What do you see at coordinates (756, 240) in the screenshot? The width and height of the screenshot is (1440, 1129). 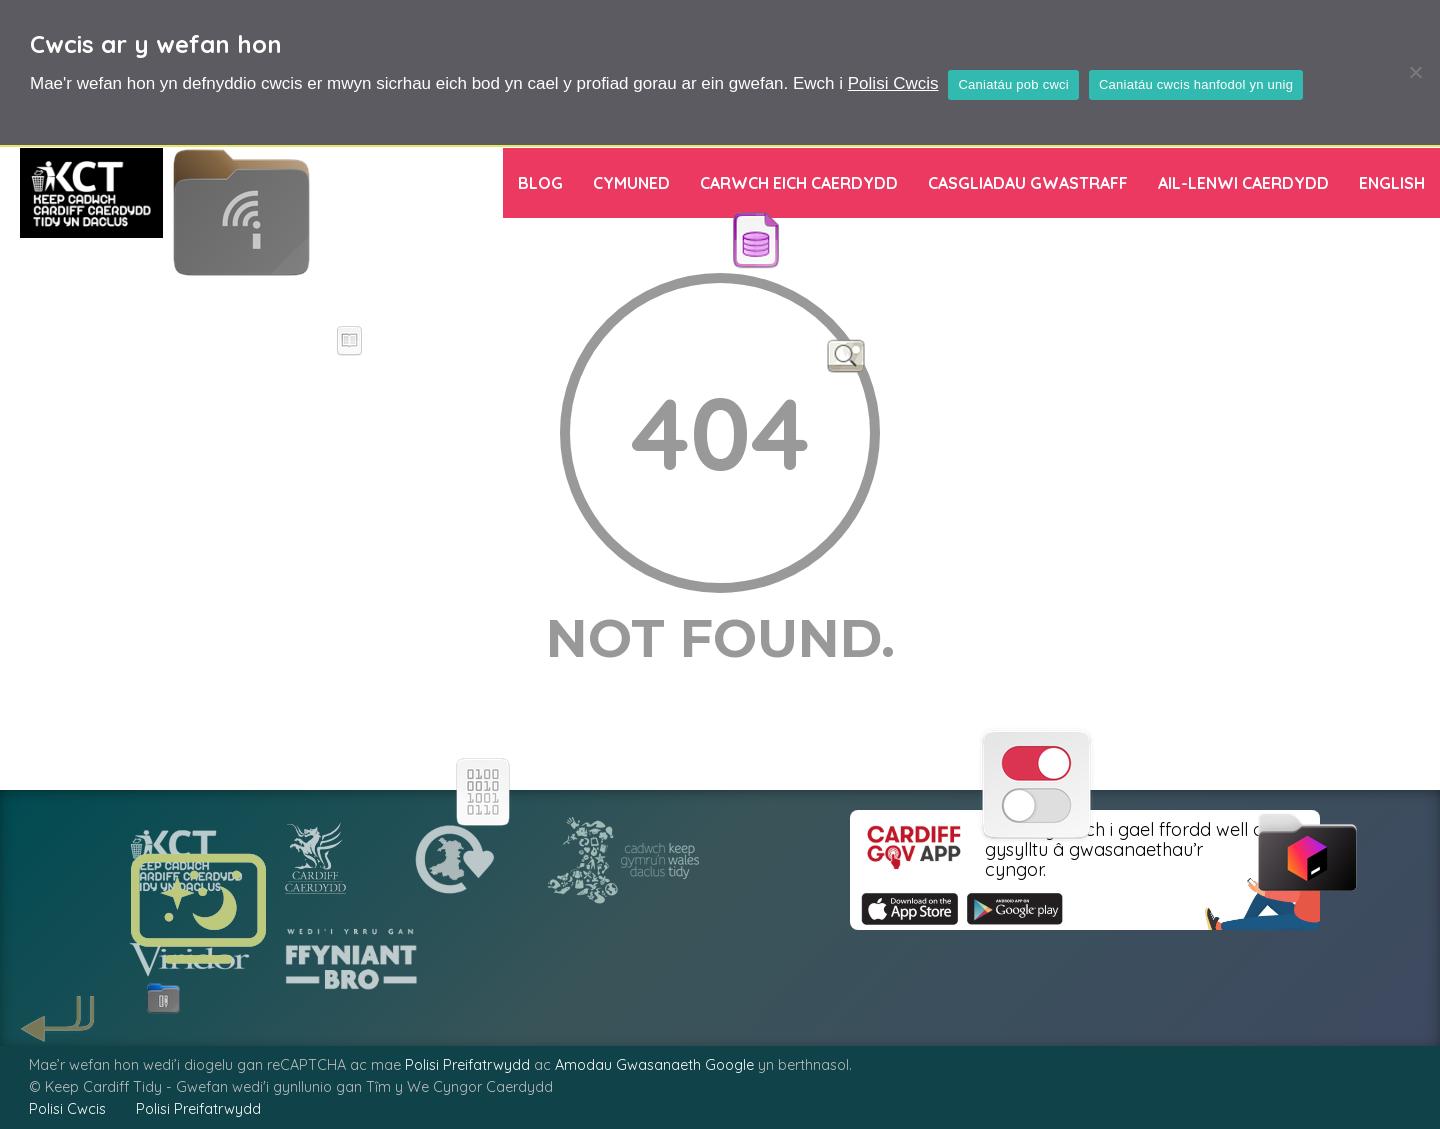 I see `open a database template file` at bounding box center [756, 240].